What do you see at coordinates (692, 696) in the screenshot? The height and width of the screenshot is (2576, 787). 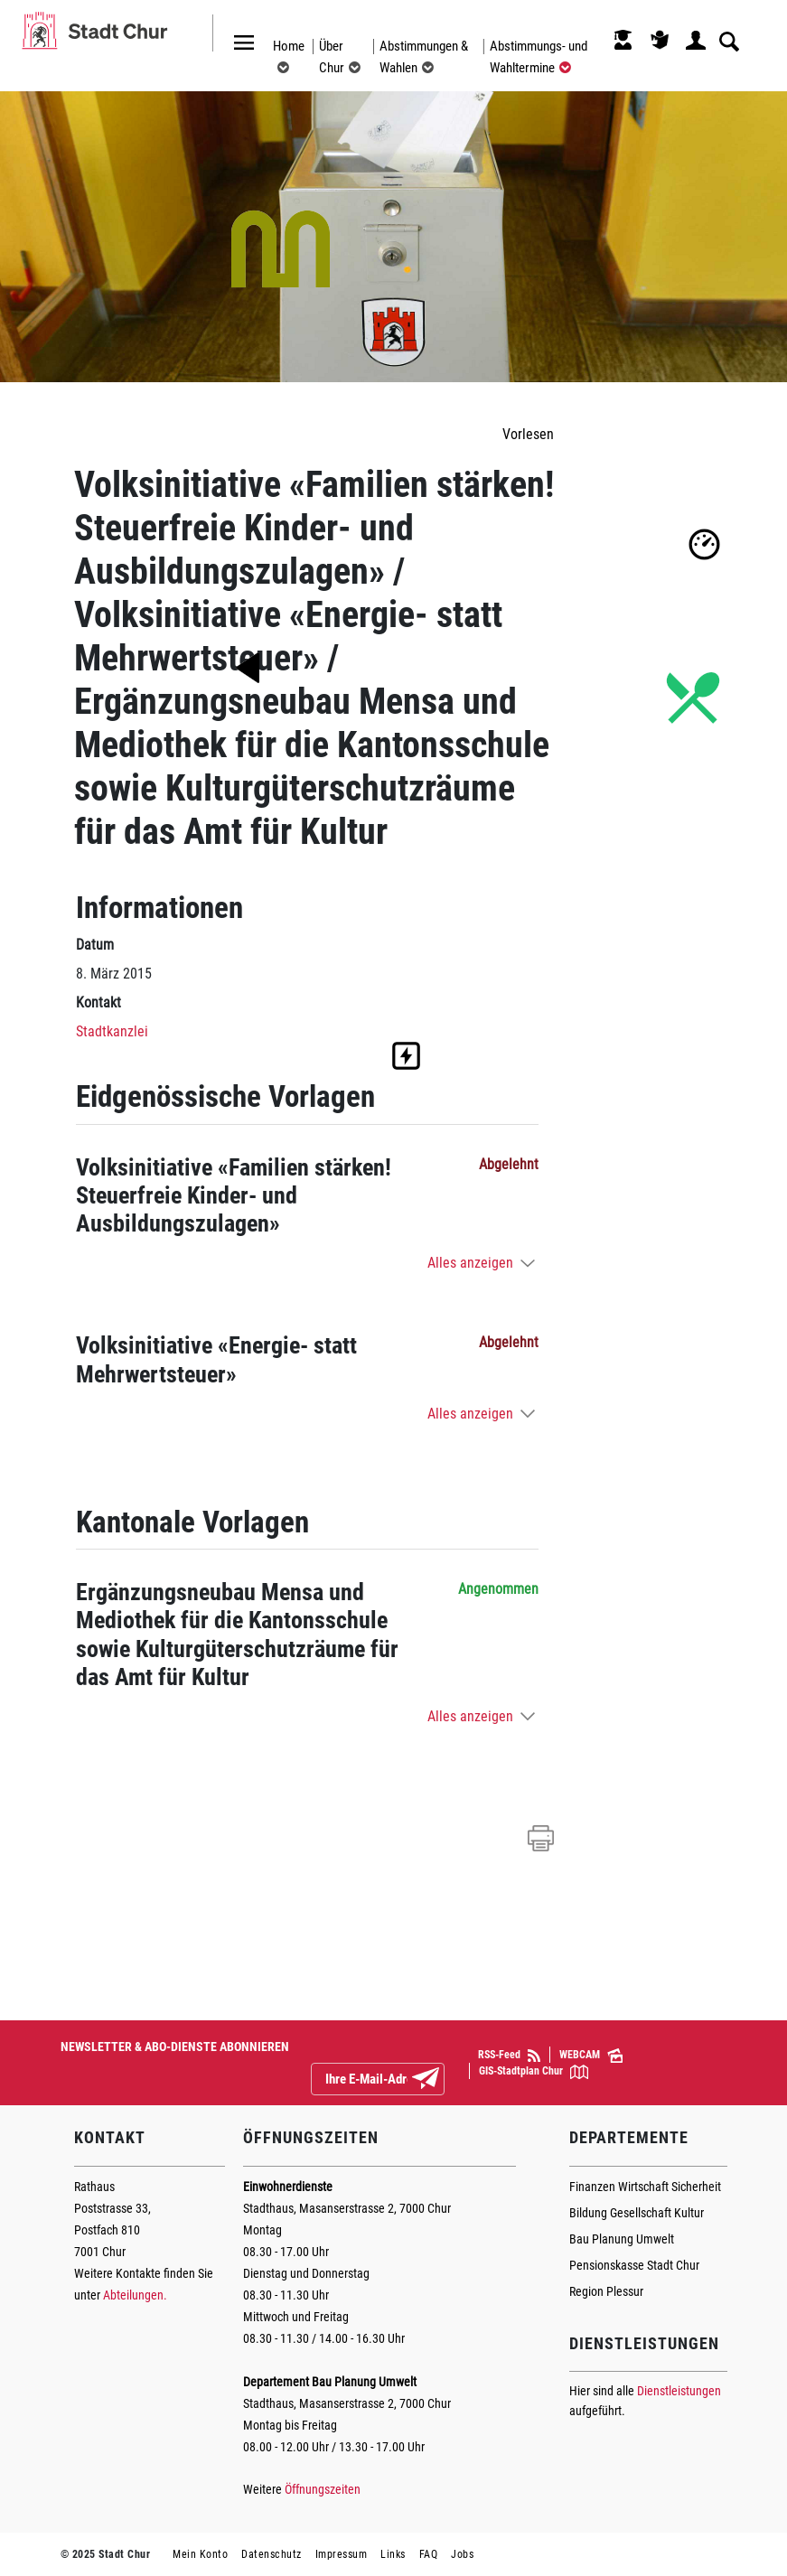 I see `find nearby restaurants` at bounding box center [692, 696].